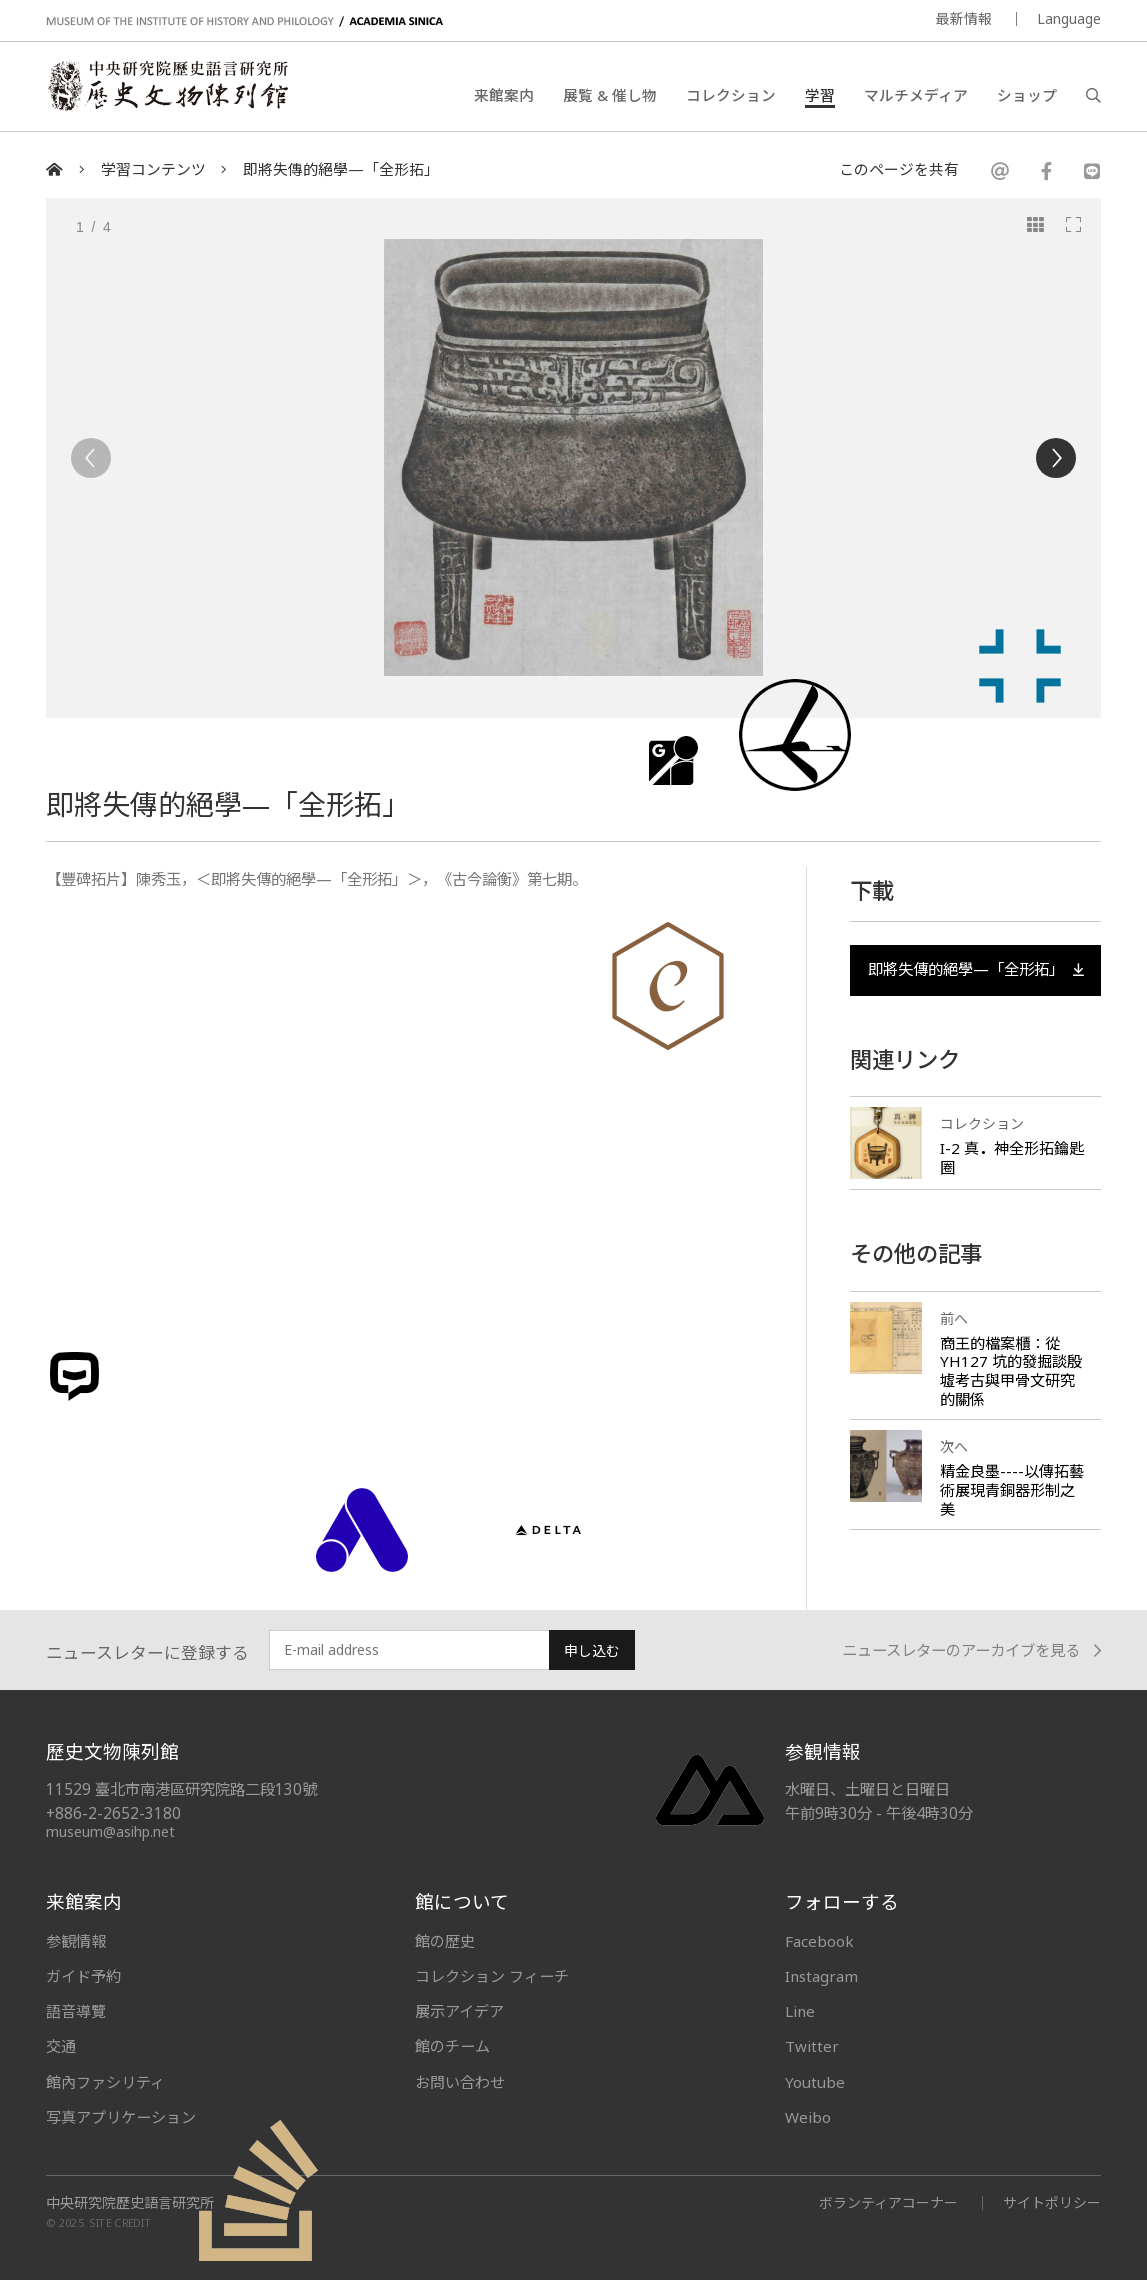 The height and width of the screenshot is (2280, 1147). Describe the element at coordinates (362, 1530) in the screenshot. I see `access google ads dashboard` at that location.